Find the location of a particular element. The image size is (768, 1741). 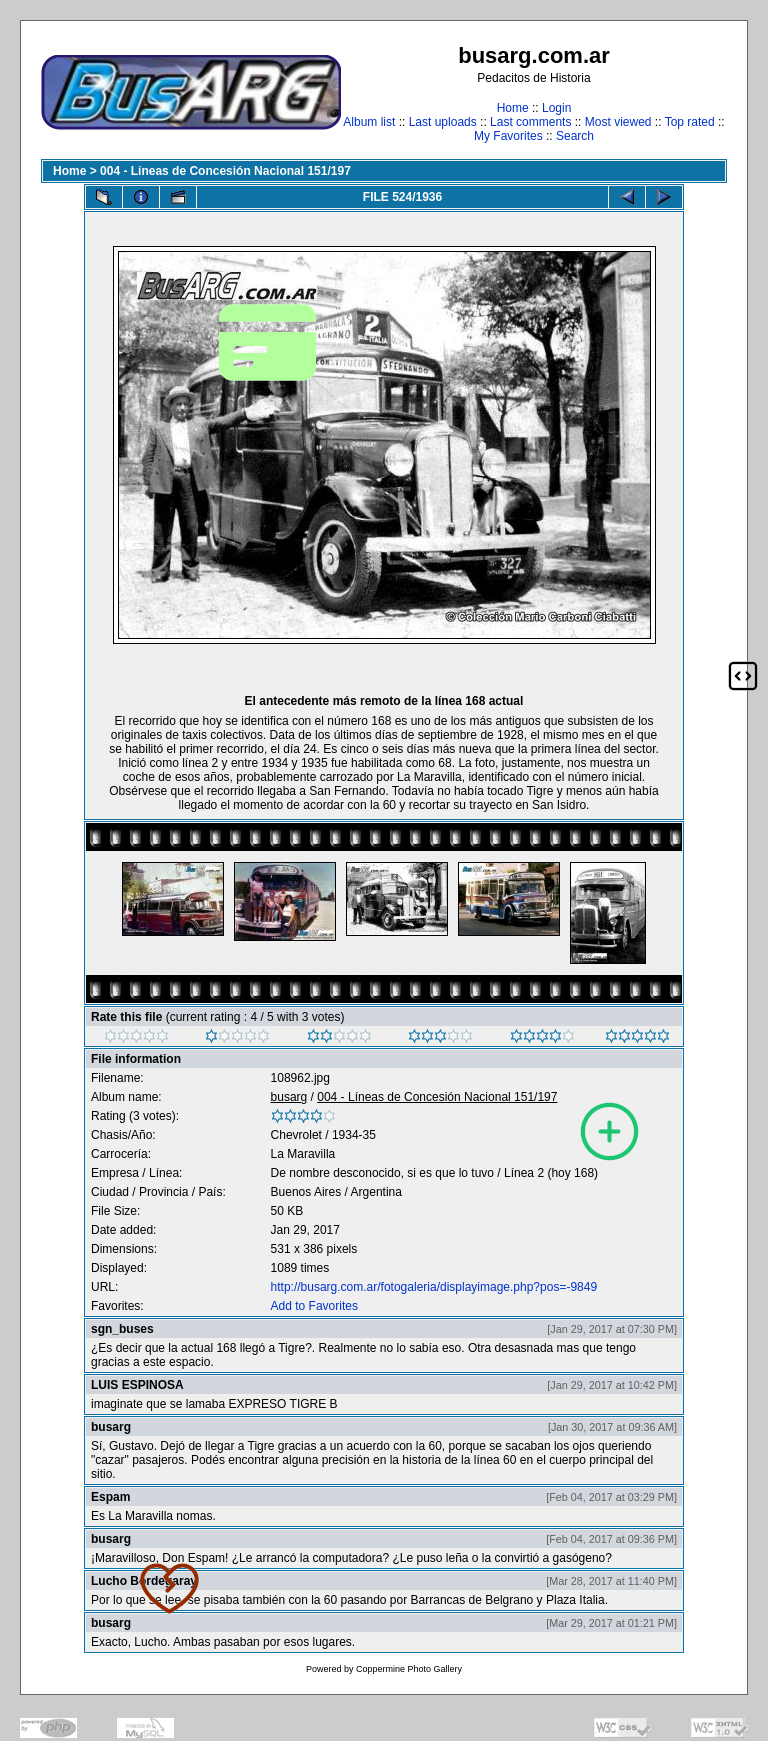

view or edit source code is located at coordinates (743, 676).